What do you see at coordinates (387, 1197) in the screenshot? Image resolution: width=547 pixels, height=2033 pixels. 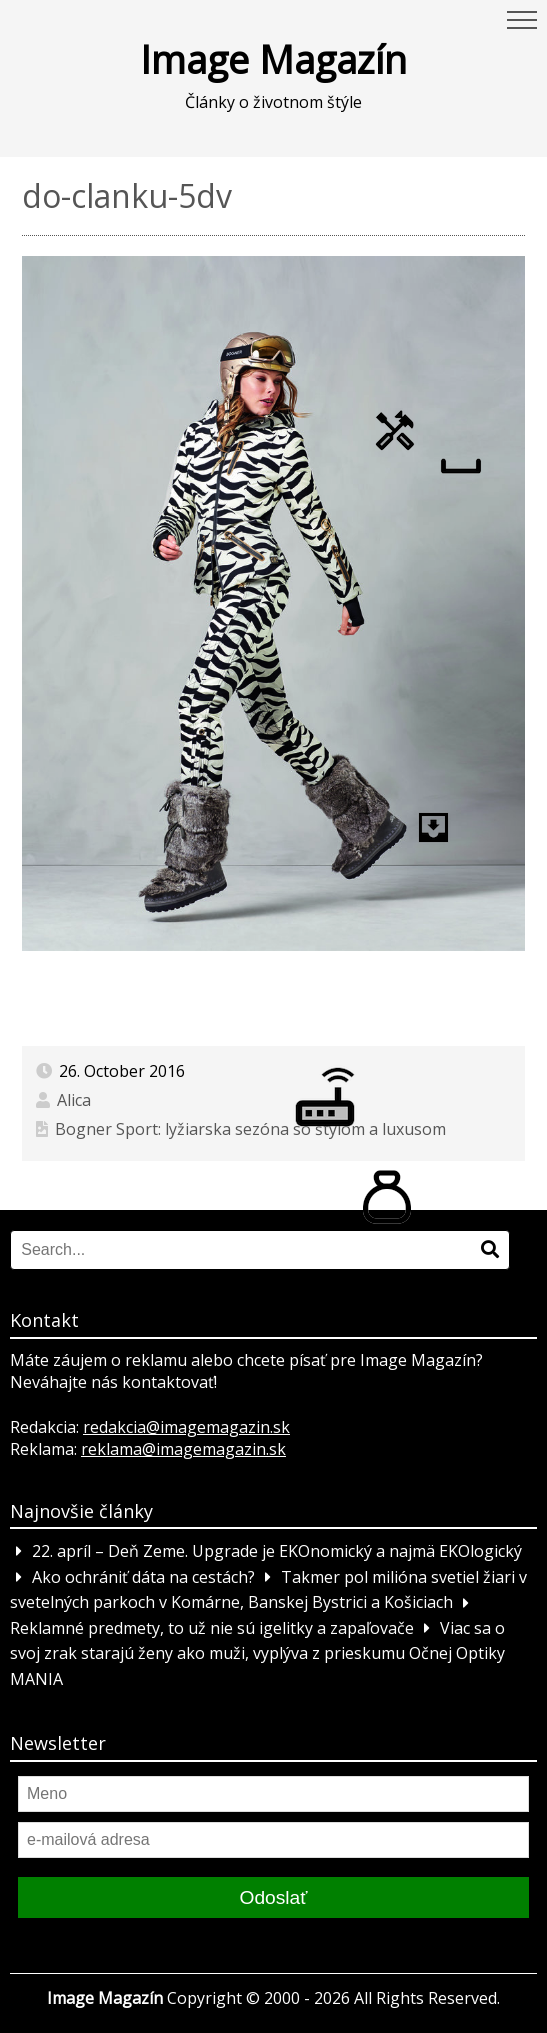 I see `view your earnings or balance` at bounding box center [387, 1197].